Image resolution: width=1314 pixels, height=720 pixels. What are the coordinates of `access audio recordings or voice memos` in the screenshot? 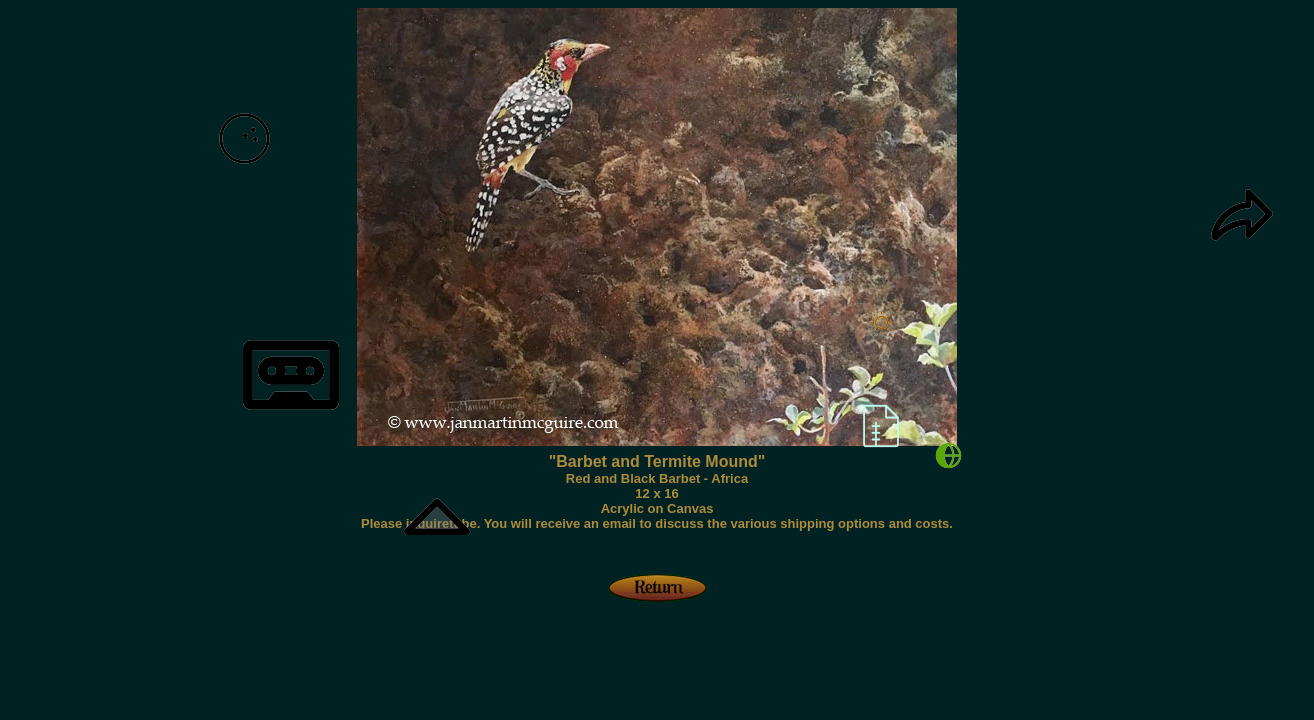 It's located at (291, 375).